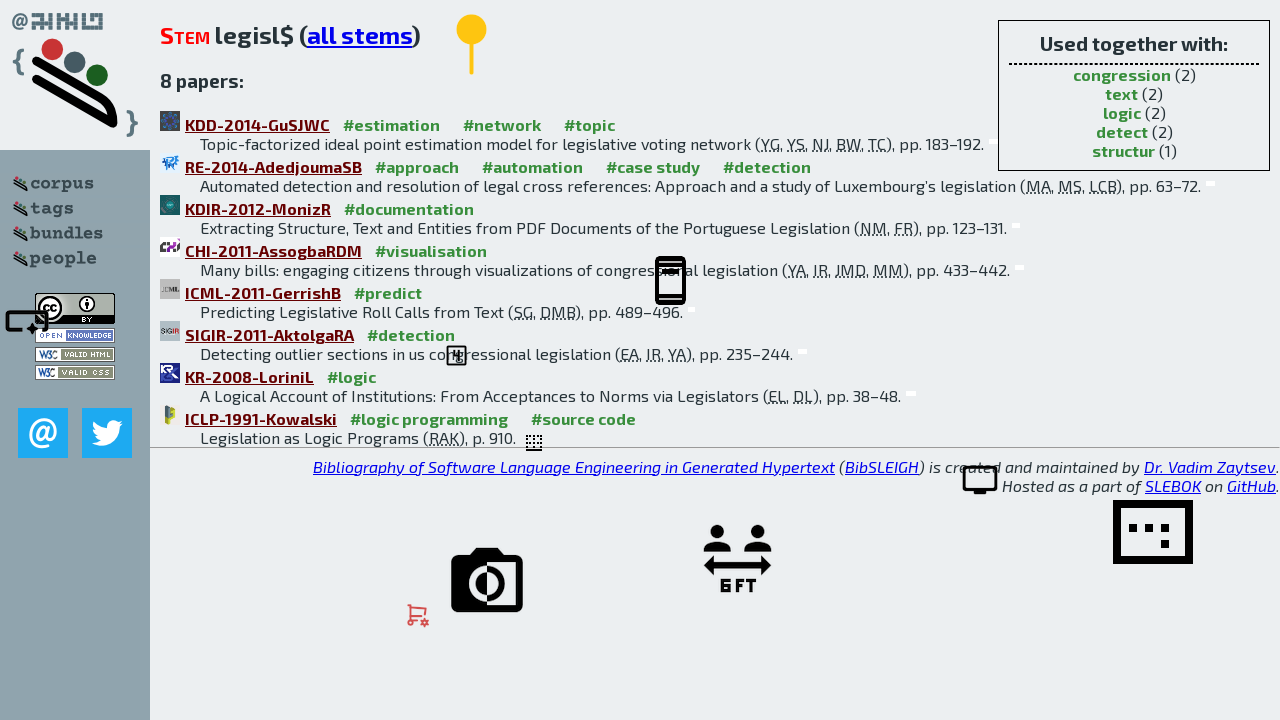 Image resolution: width=1280 pixels, height=720 pixels. Describe the element at coordinates (980, 480) in the screenshot. I see `access personal video or screen sharing` at that location.